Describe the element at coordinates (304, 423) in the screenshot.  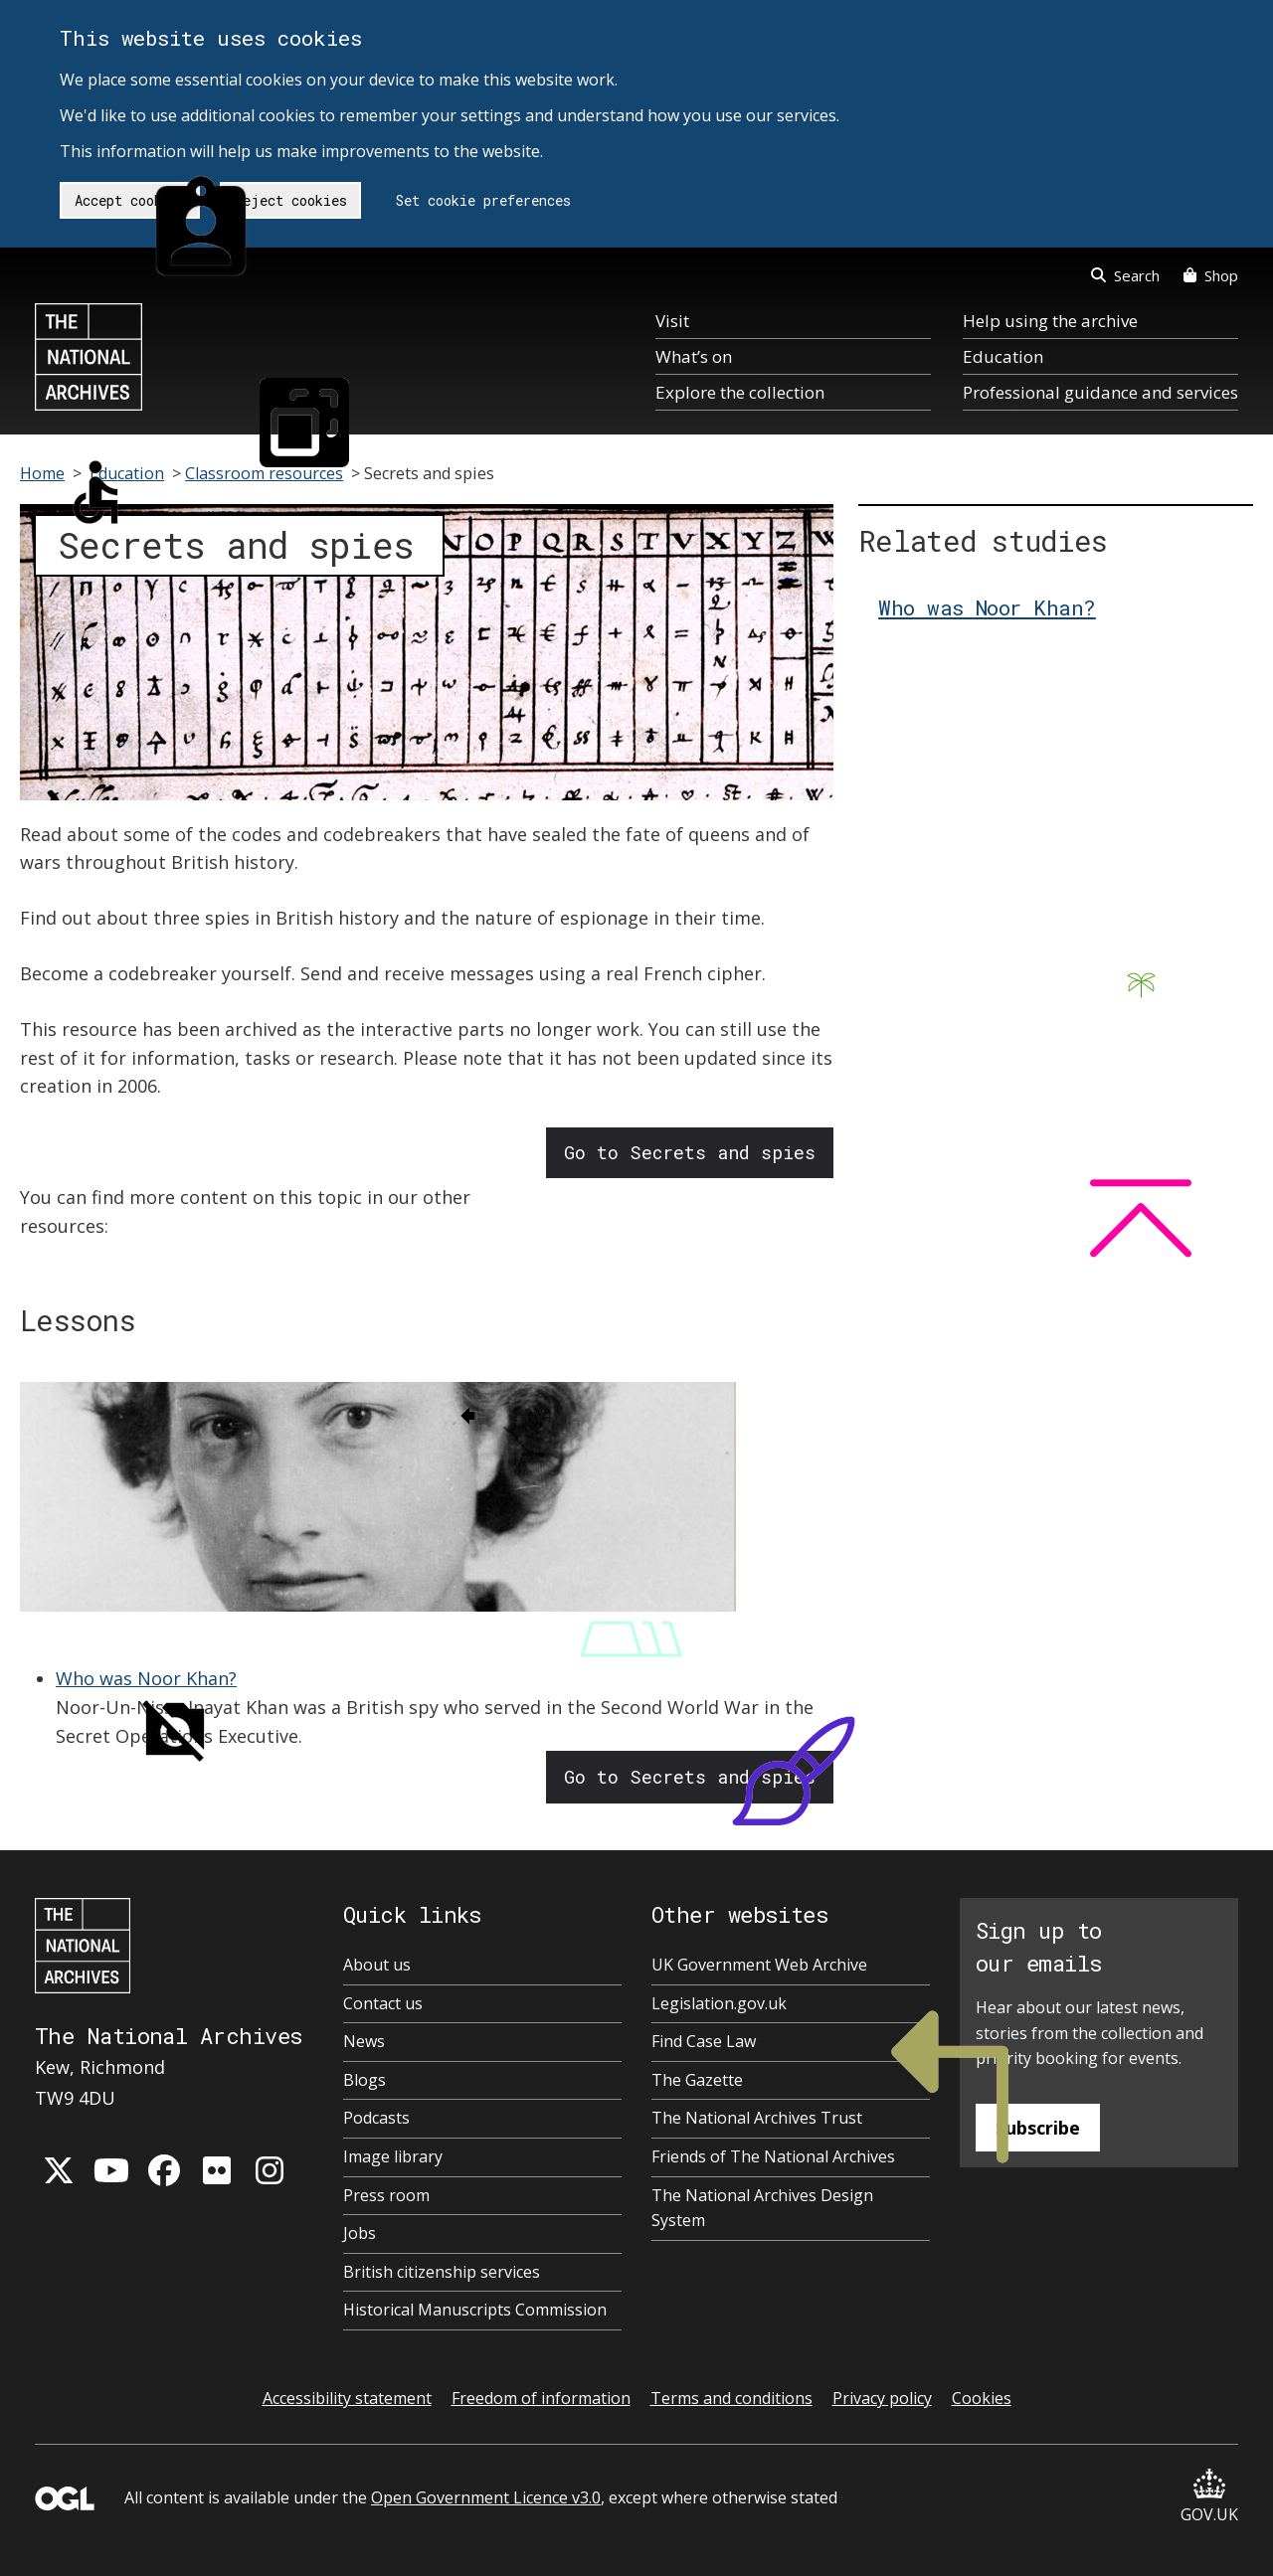
I see `move selection to background layer` at that location.